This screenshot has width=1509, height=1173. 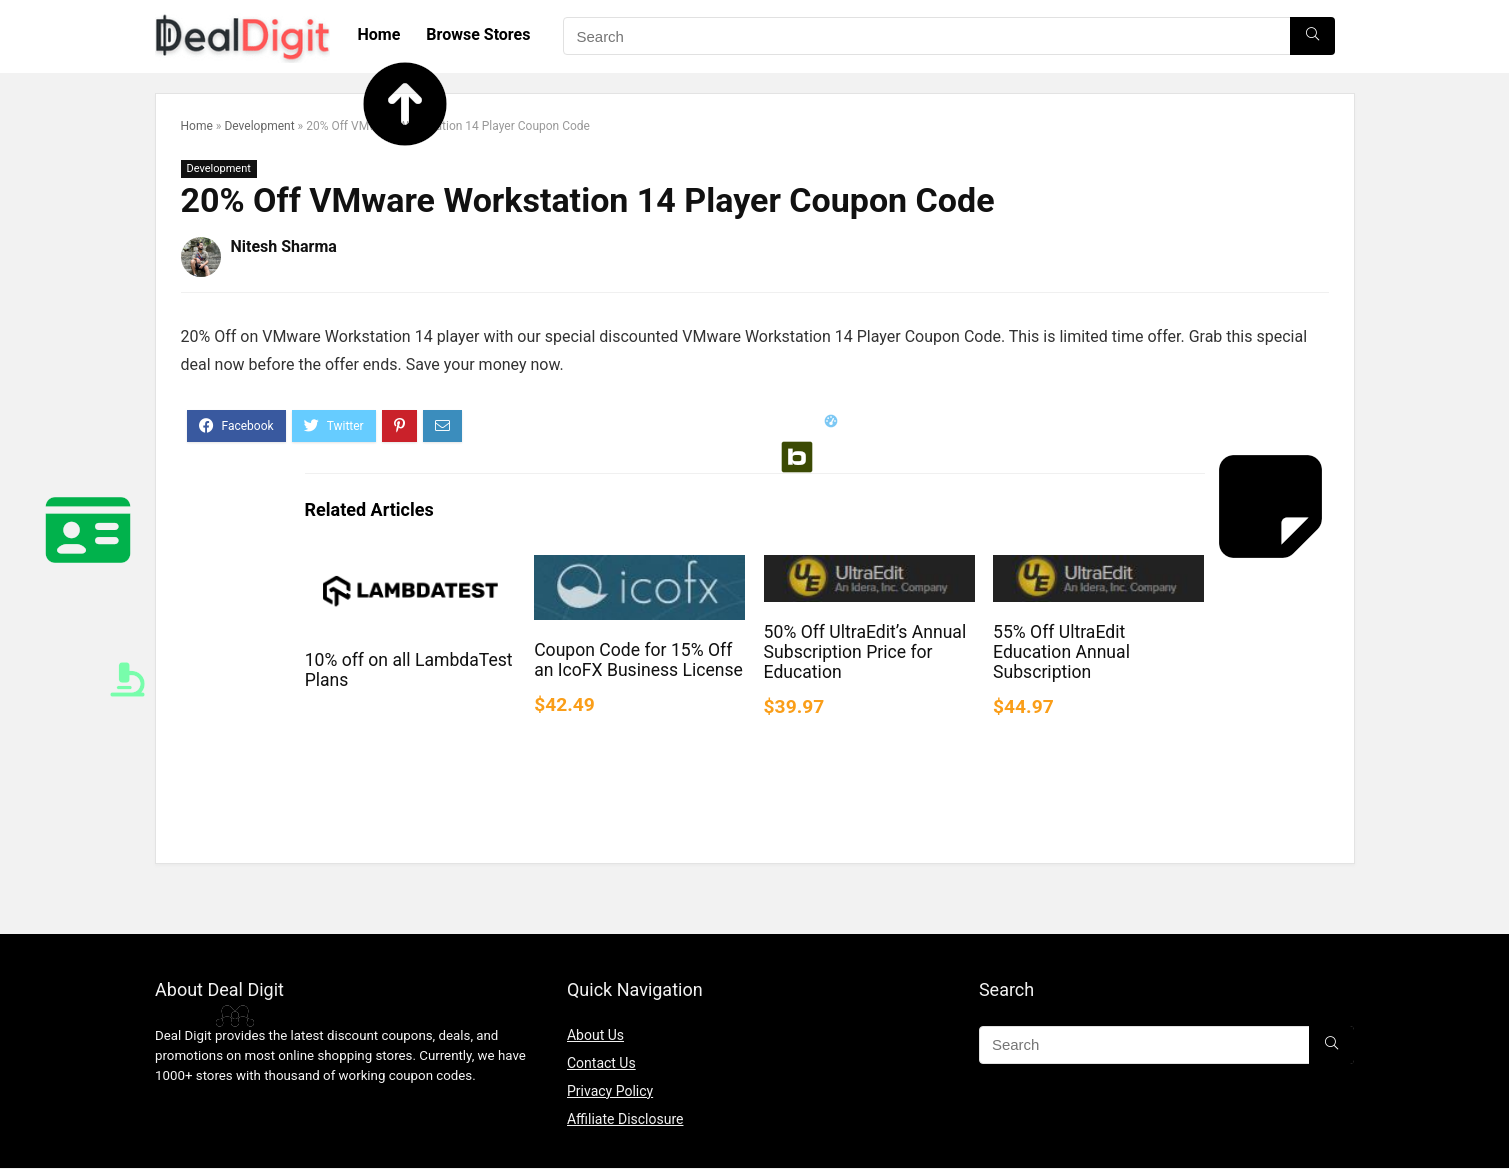 I want to click on access scientific or laboratory tools, so click(x=127, y=679).